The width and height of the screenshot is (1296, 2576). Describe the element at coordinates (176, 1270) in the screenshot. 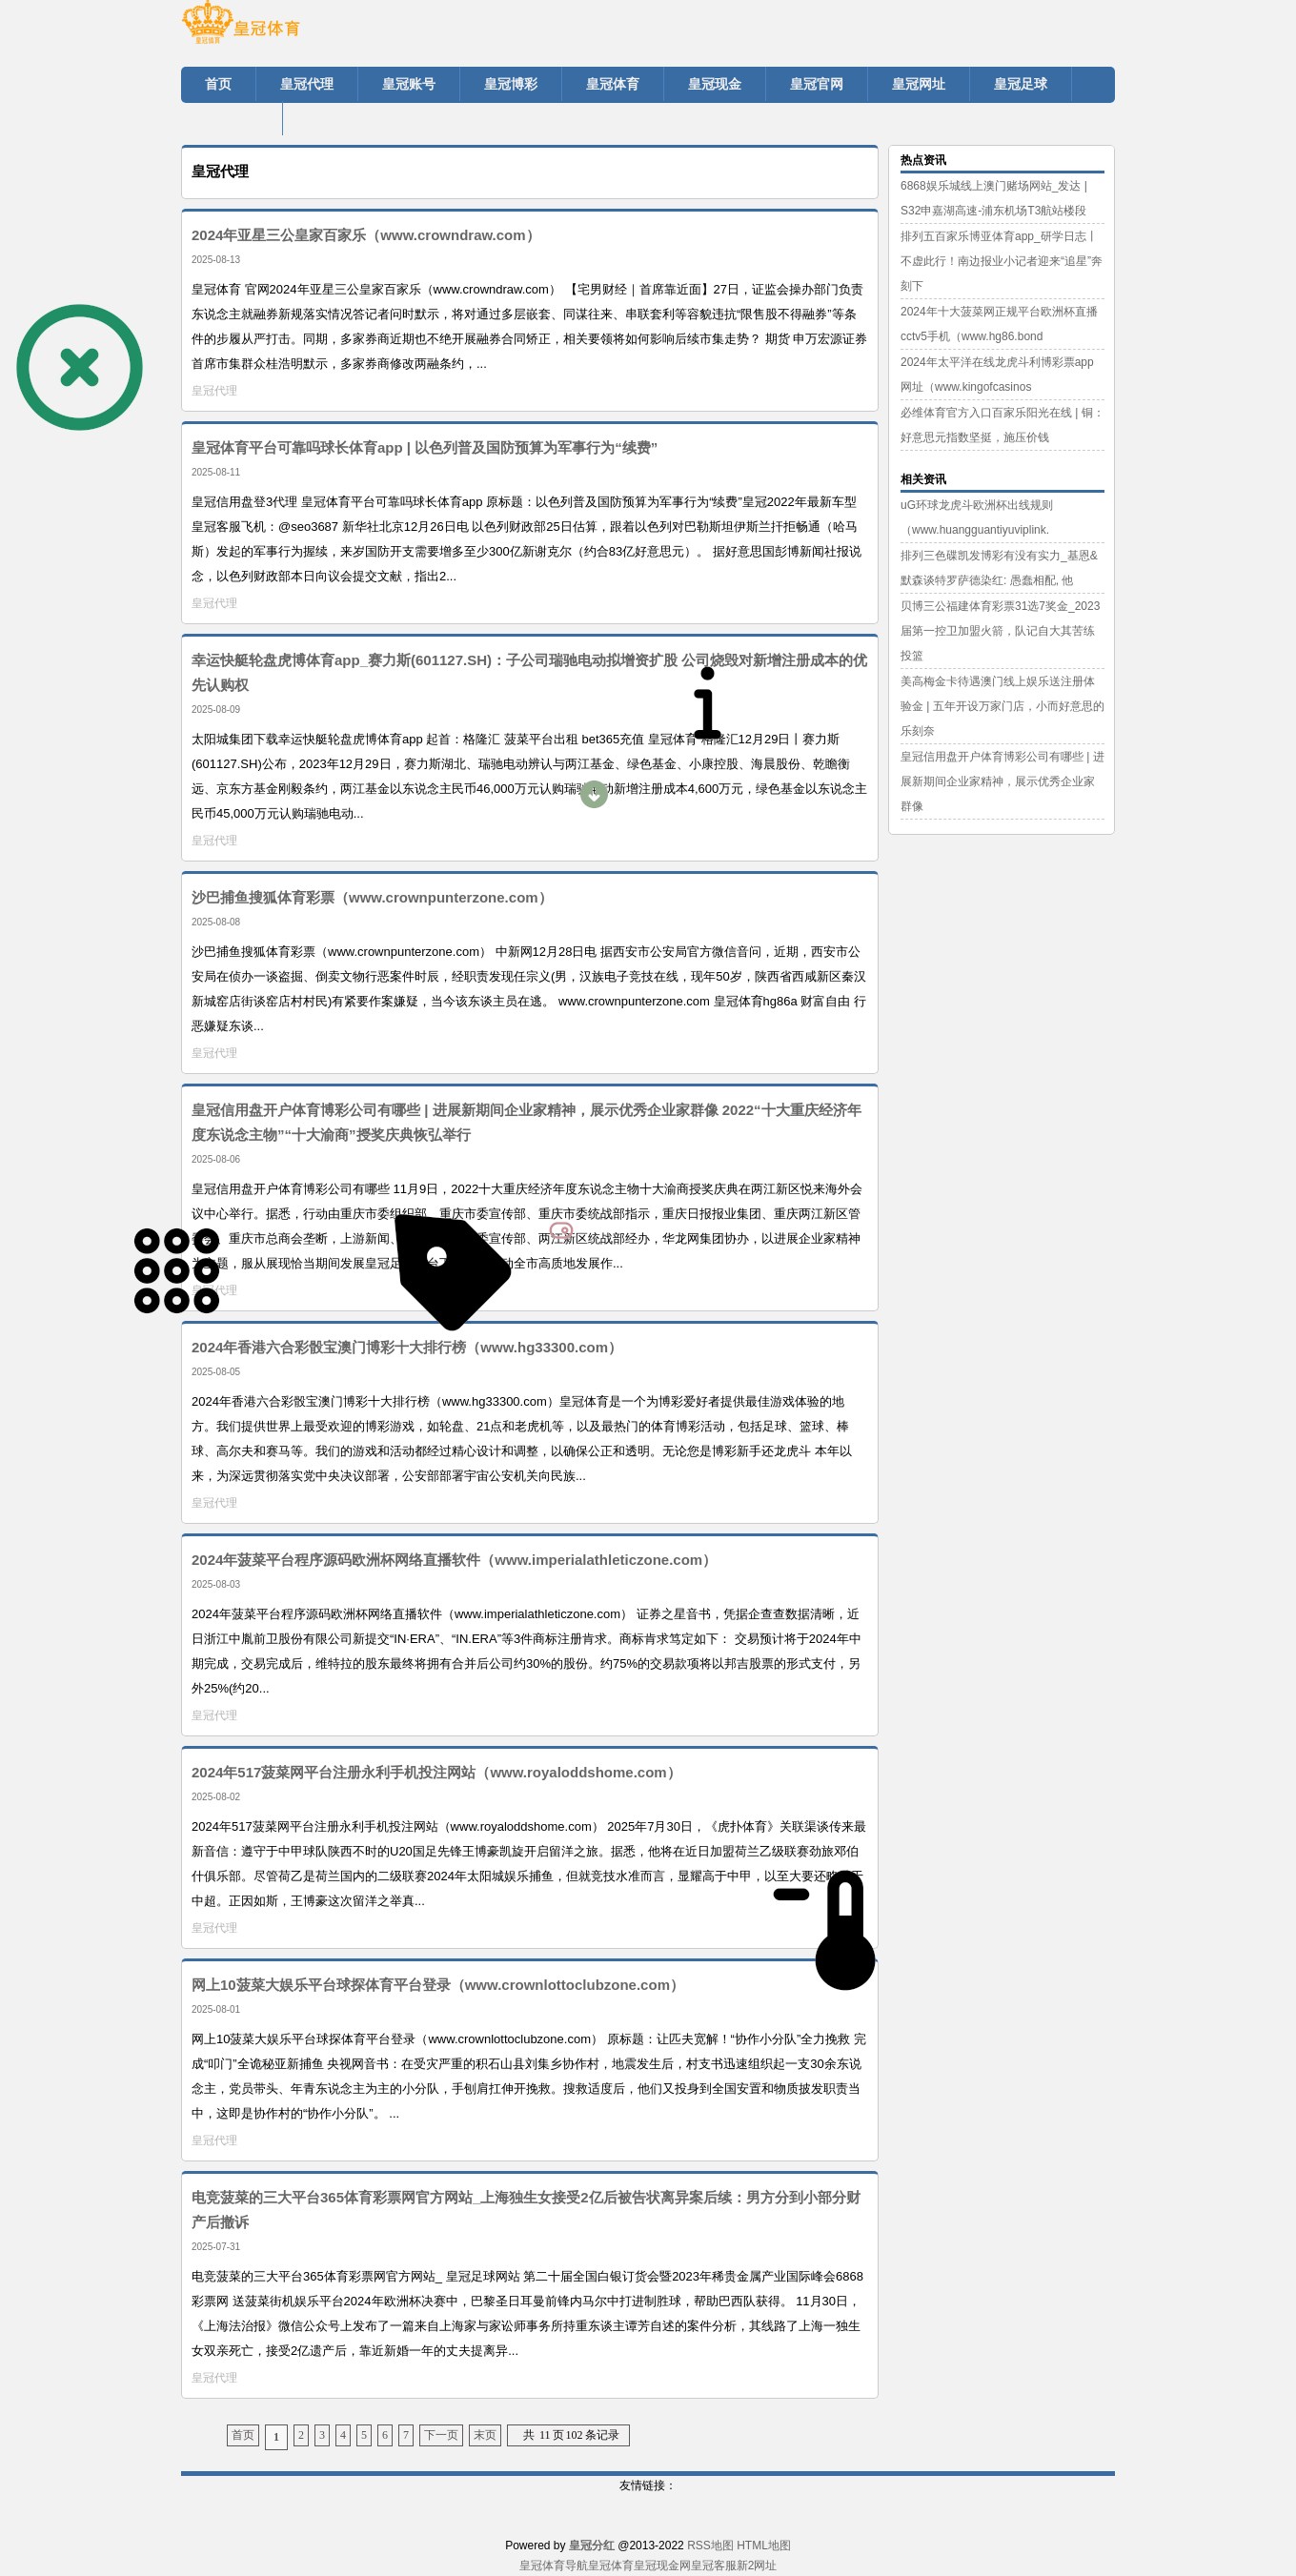

I see `open the dial pad` at that location.